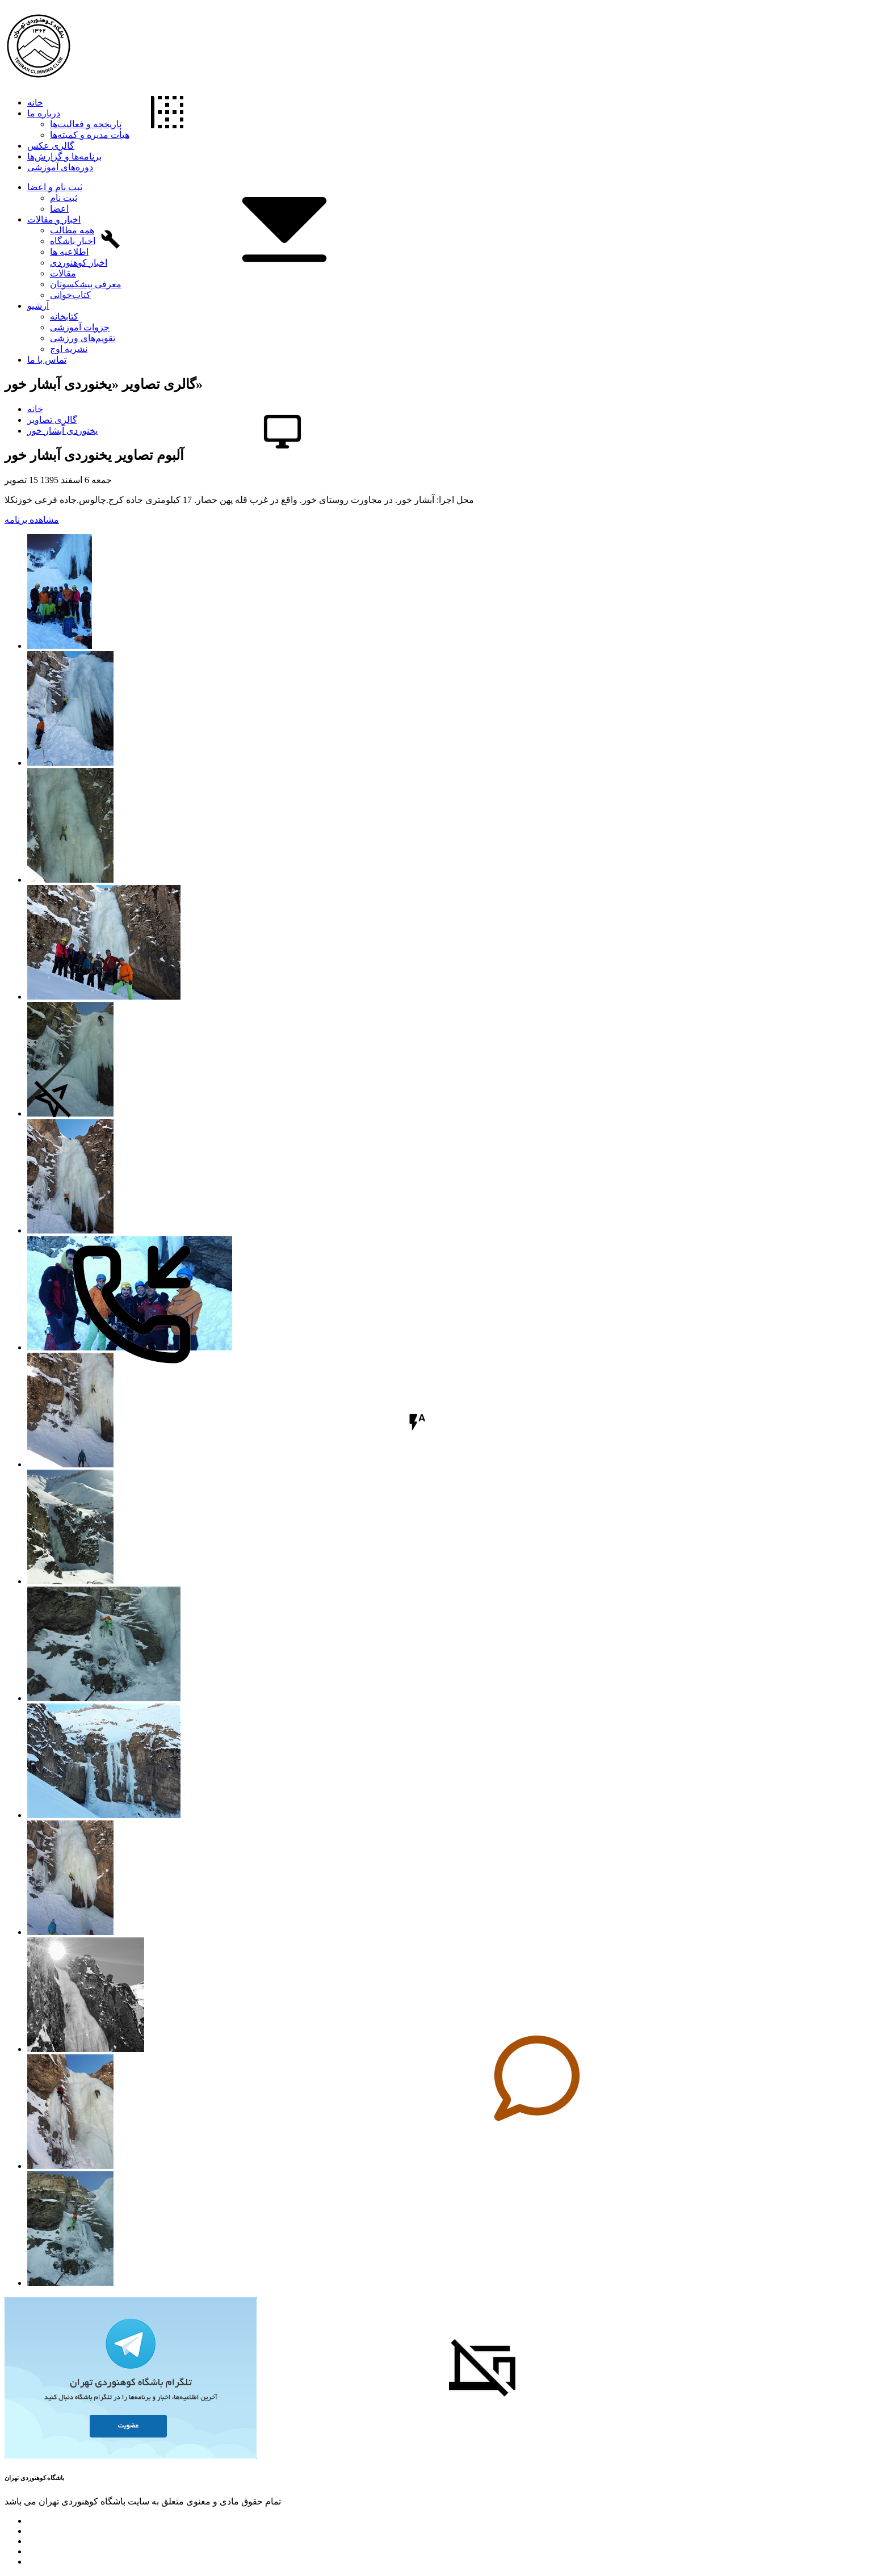 The image size is (890, 2576). What do you see at coordinates (482, 2368) in the screenshot?
I see `device linking is disabled` at bounding box center [482, 2368].